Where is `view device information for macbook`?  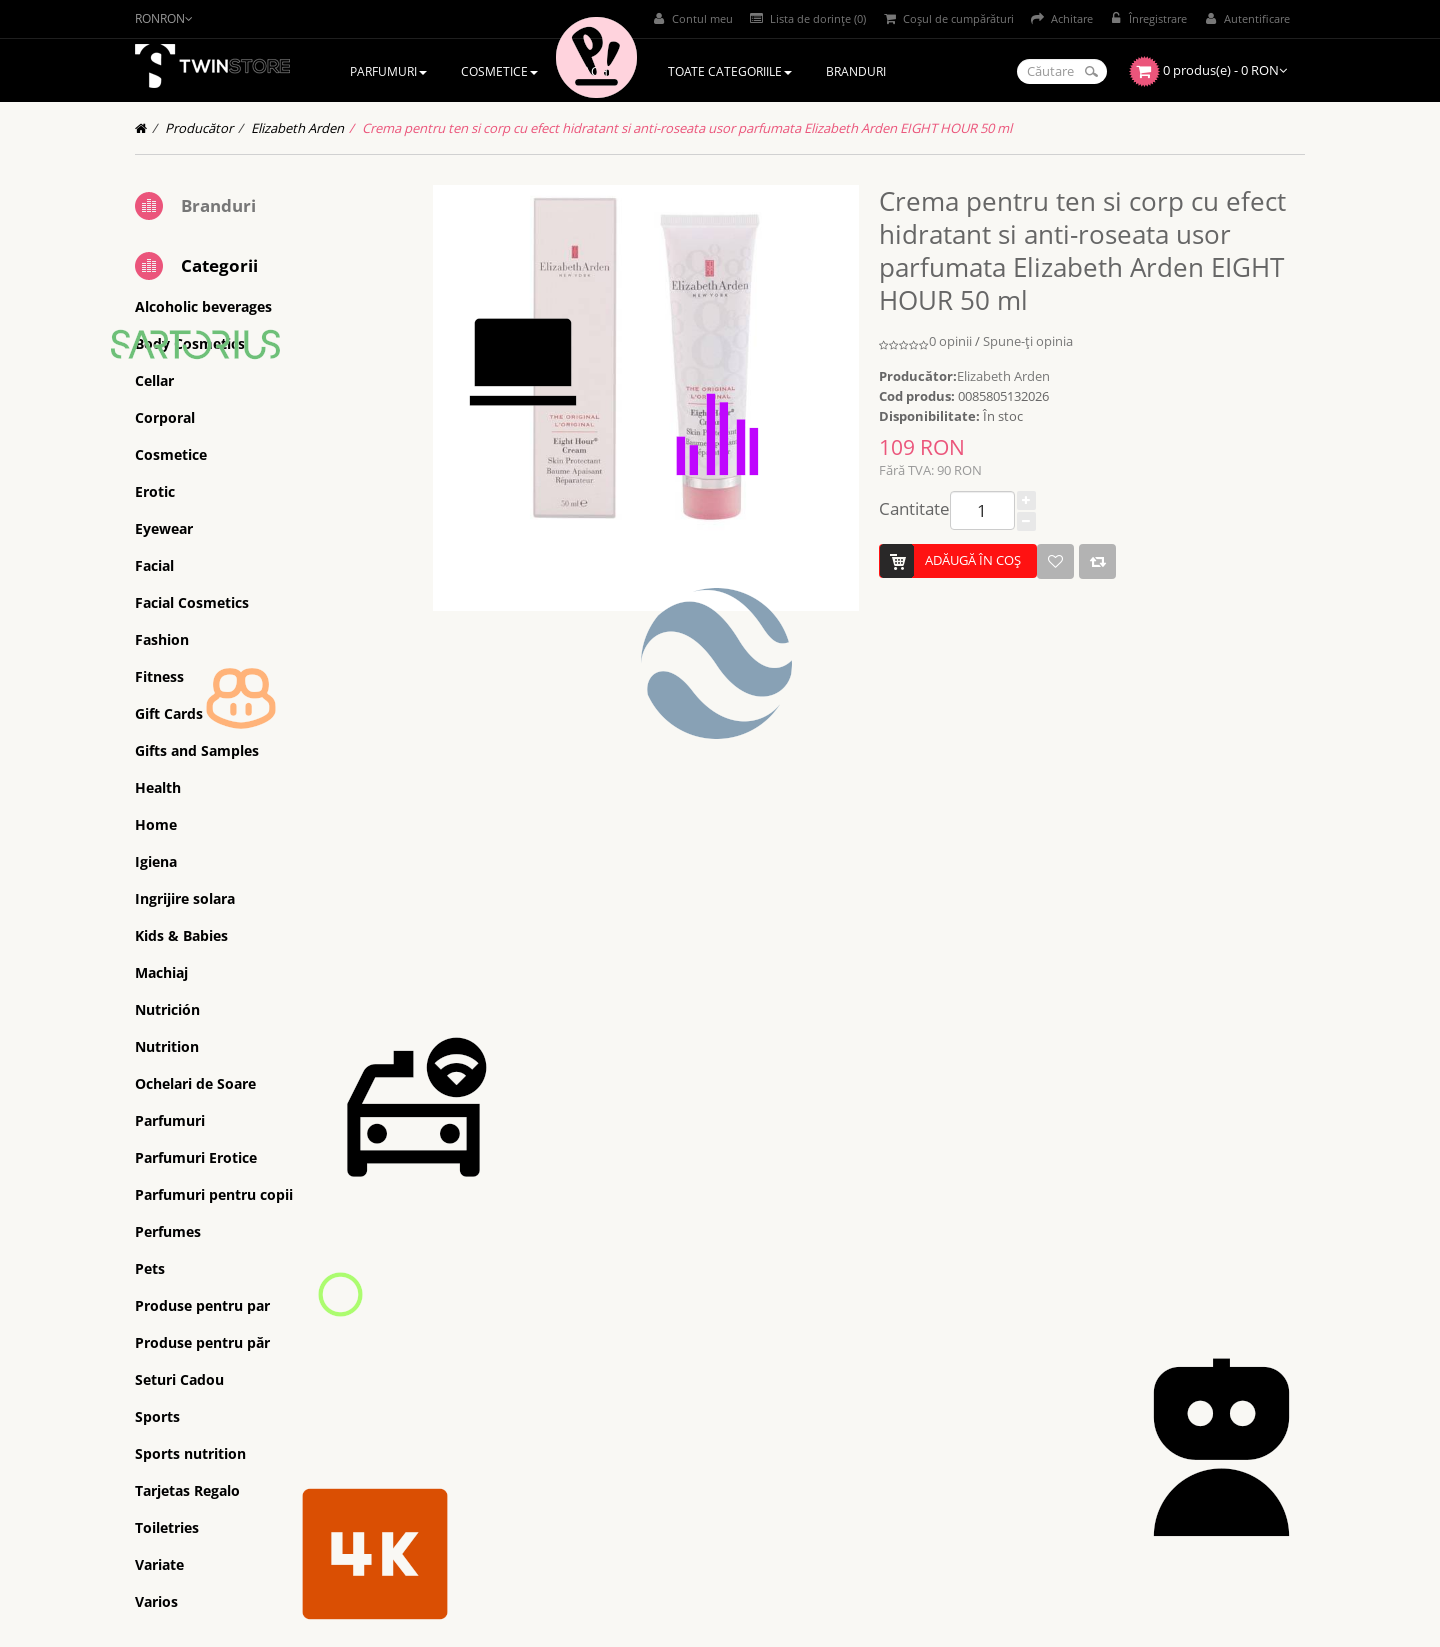
view device information for macbook is located at coordinates (523, 362).